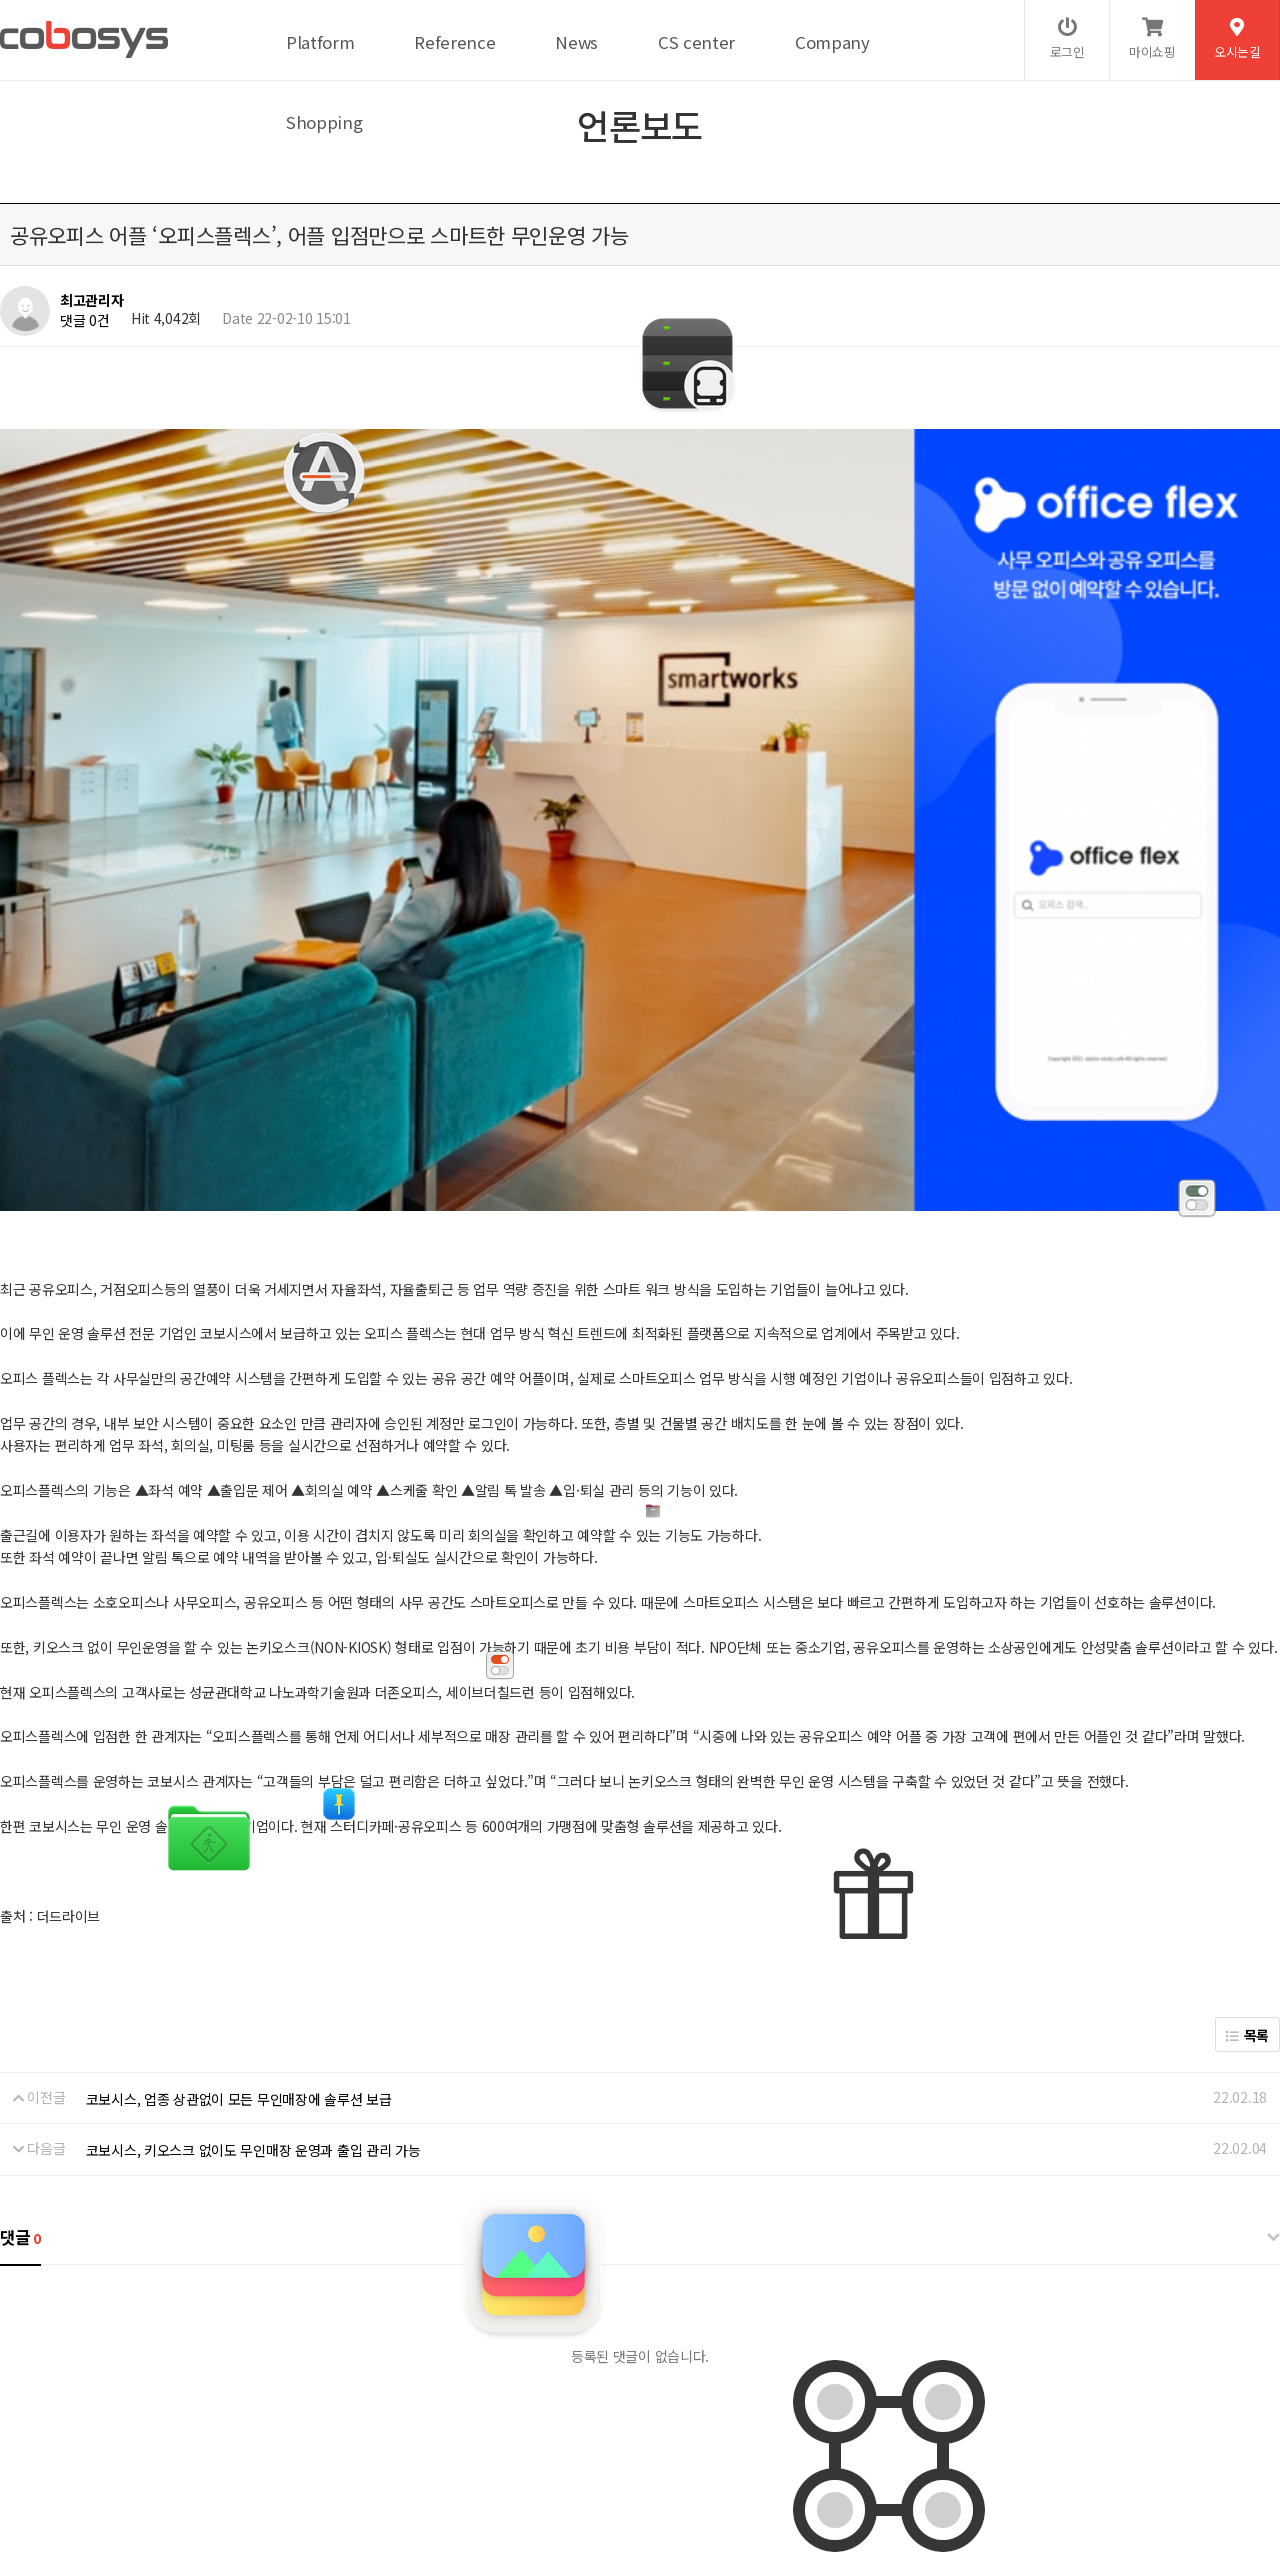 This screenshot has height=2560, width=1280. I want to click on view birthday events in calendar, so click(873, 1893).